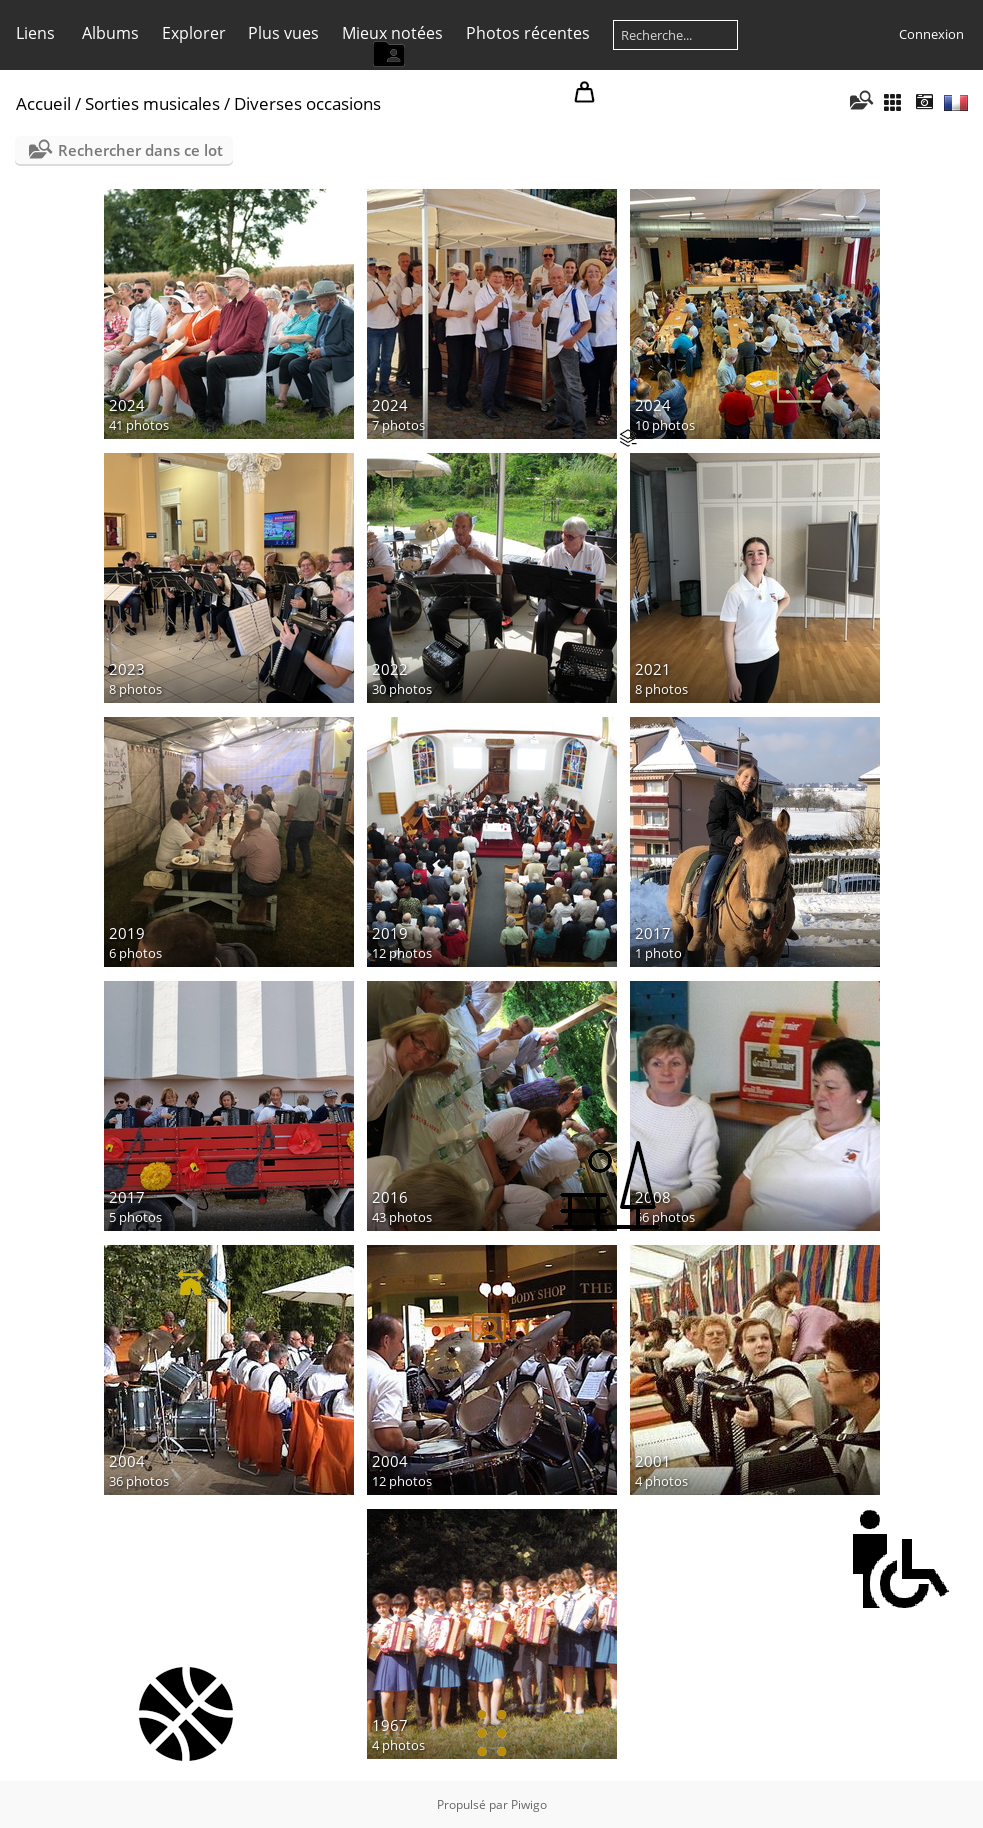 Image resolution: width=983 pixels, height=1828 pixels. I want to click on wheelchair accessible pickup location, so click(897, 1559).